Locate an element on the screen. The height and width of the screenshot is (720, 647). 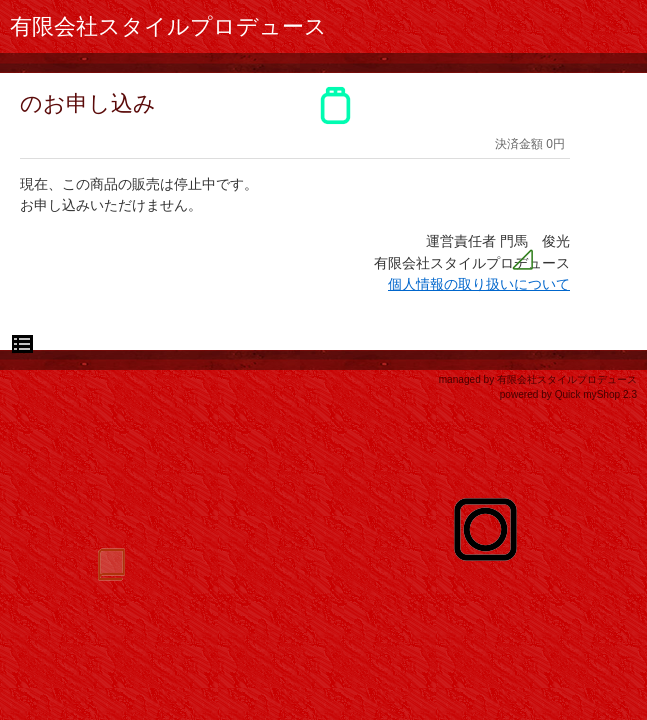
open a book or reading view is located at coordinates (111, 564).